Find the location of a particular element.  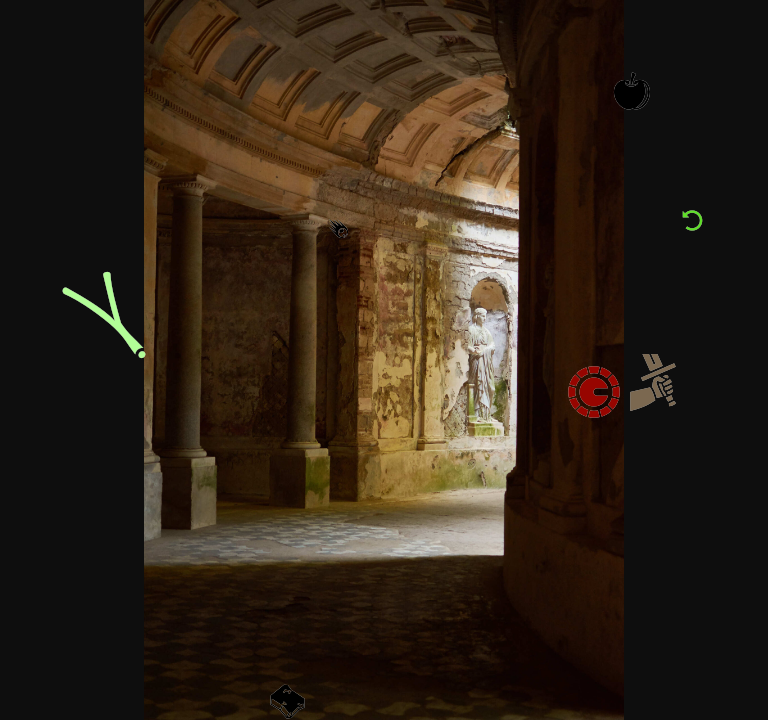

undo last action is located at coordinates (692, 220).